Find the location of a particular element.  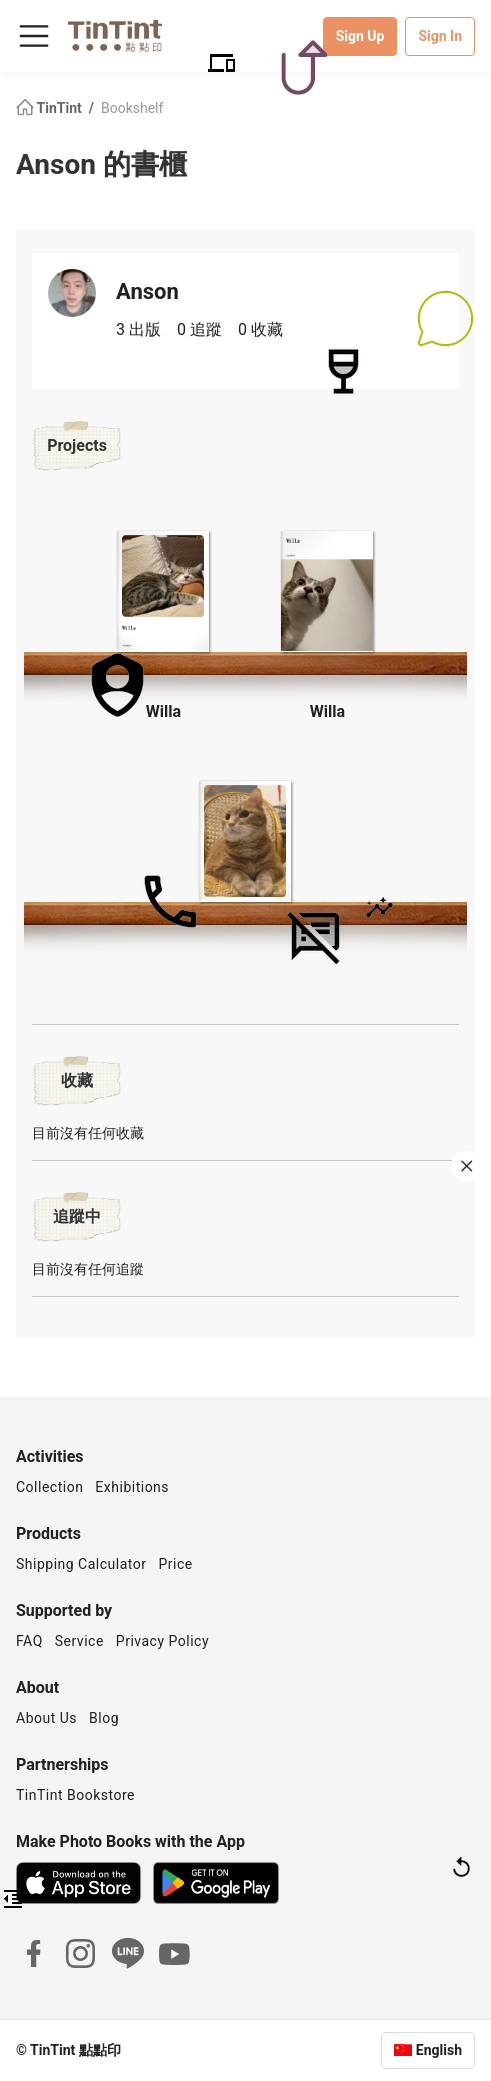

view analytics and performance insights is located at coordinates (379, 907).